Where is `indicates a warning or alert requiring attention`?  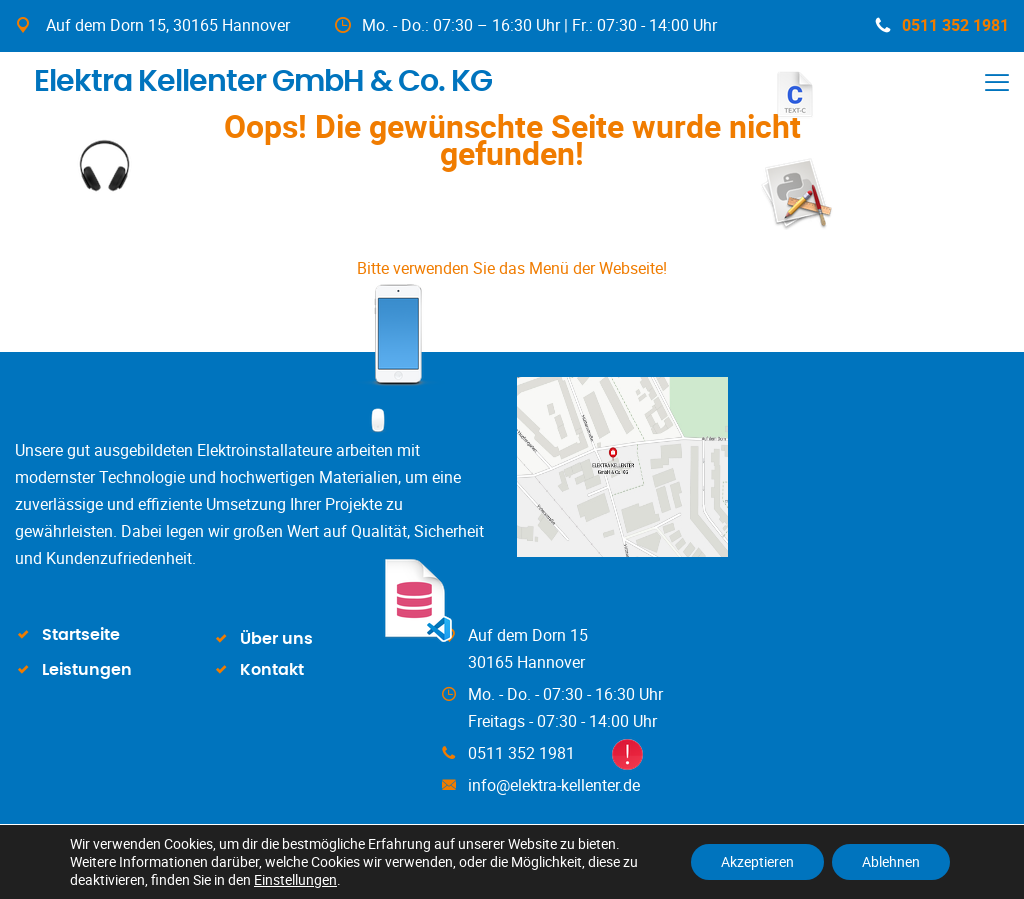
indicates a warning or alert requiring attention is located at coordinates (627, 754).